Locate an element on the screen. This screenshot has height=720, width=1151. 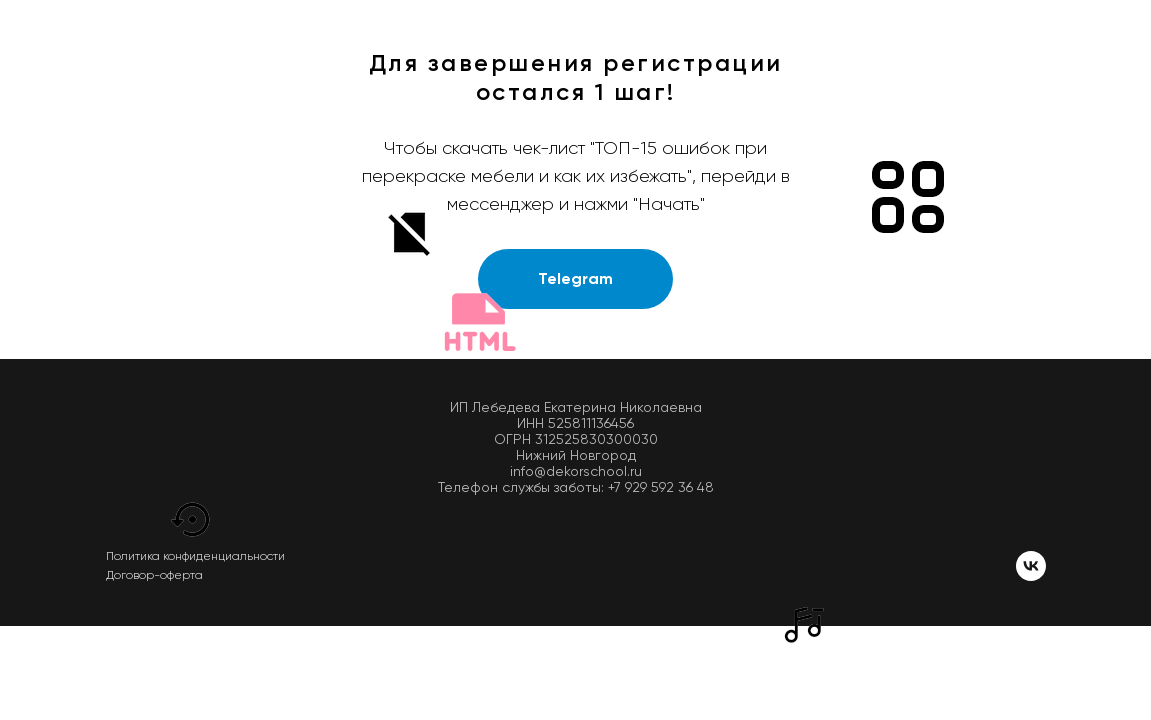
view or open an HTML file is located at coordinates (478, 324).